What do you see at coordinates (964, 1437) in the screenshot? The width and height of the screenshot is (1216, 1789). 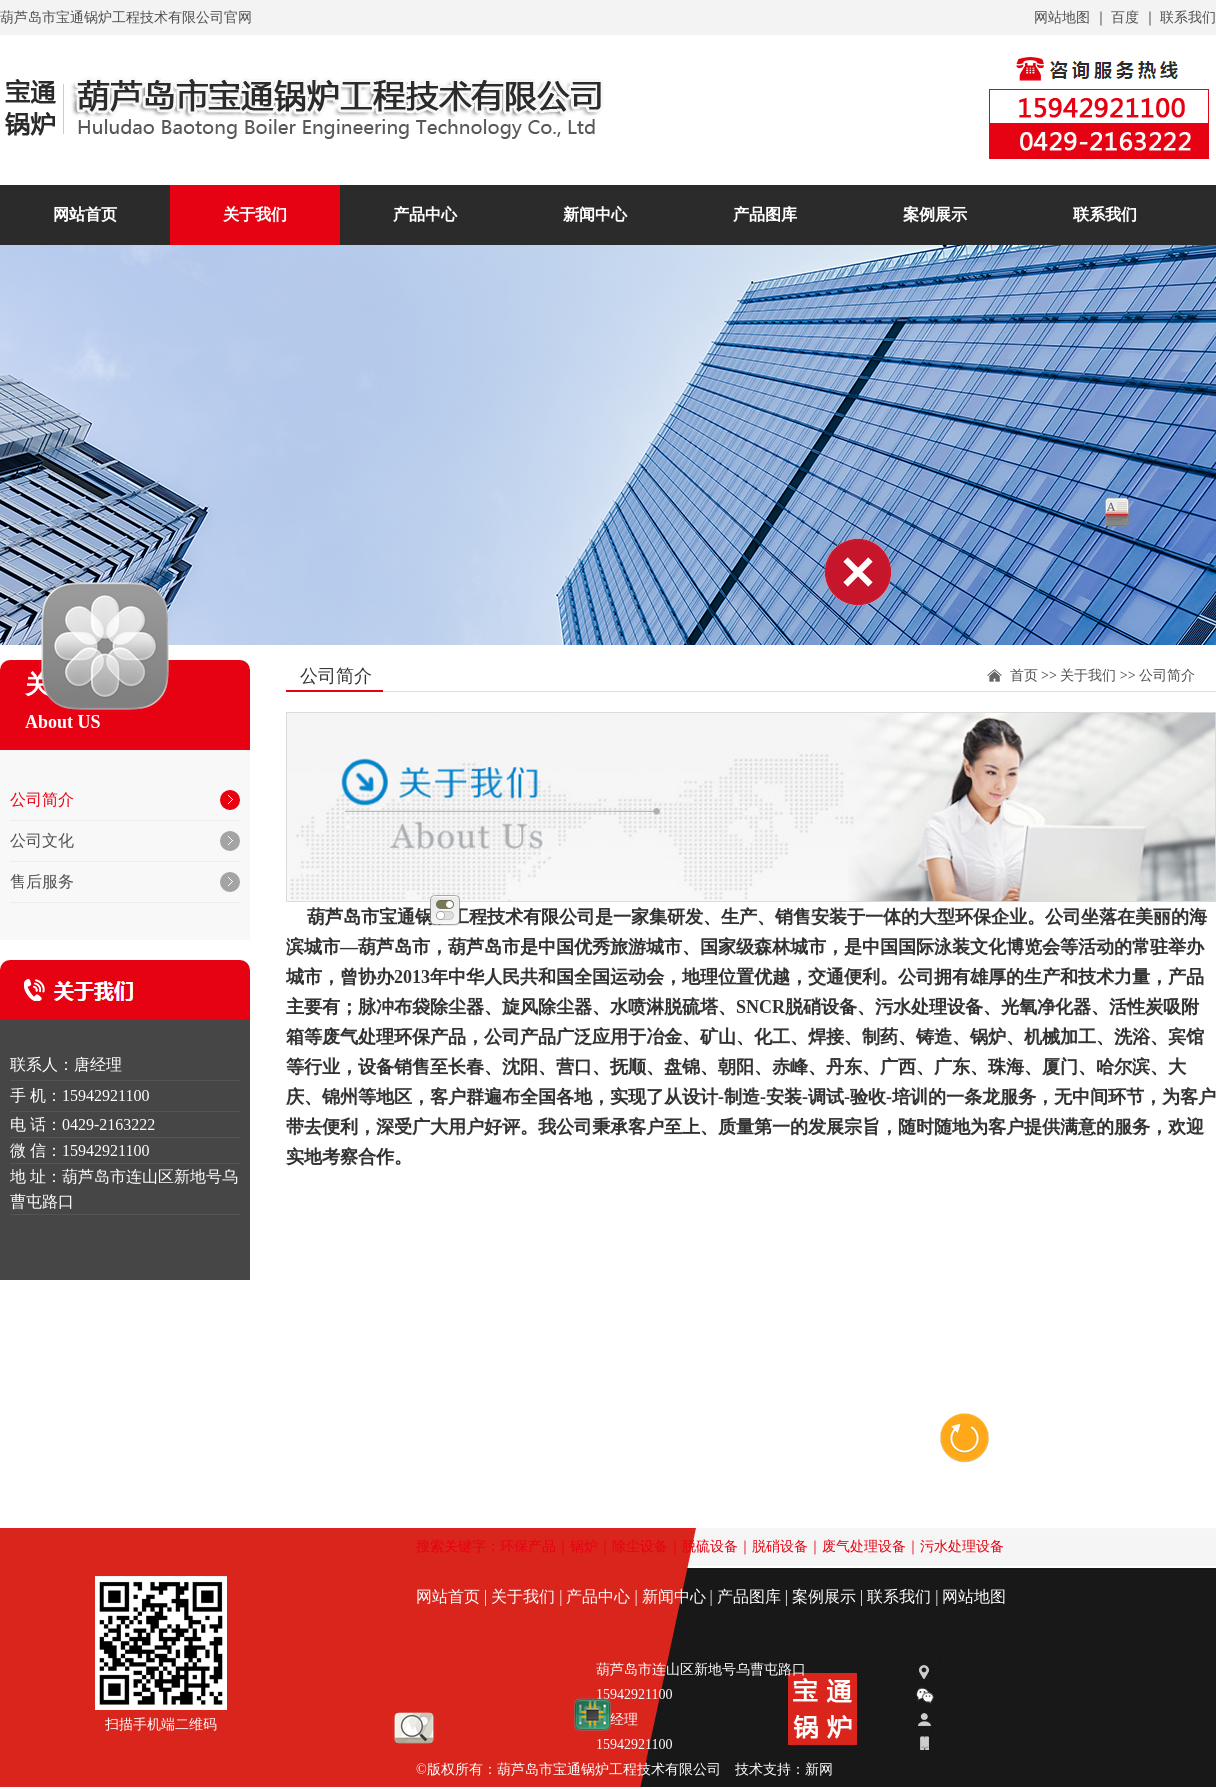 I see `reboot or restart the system` at bounding box center [964, 1437].